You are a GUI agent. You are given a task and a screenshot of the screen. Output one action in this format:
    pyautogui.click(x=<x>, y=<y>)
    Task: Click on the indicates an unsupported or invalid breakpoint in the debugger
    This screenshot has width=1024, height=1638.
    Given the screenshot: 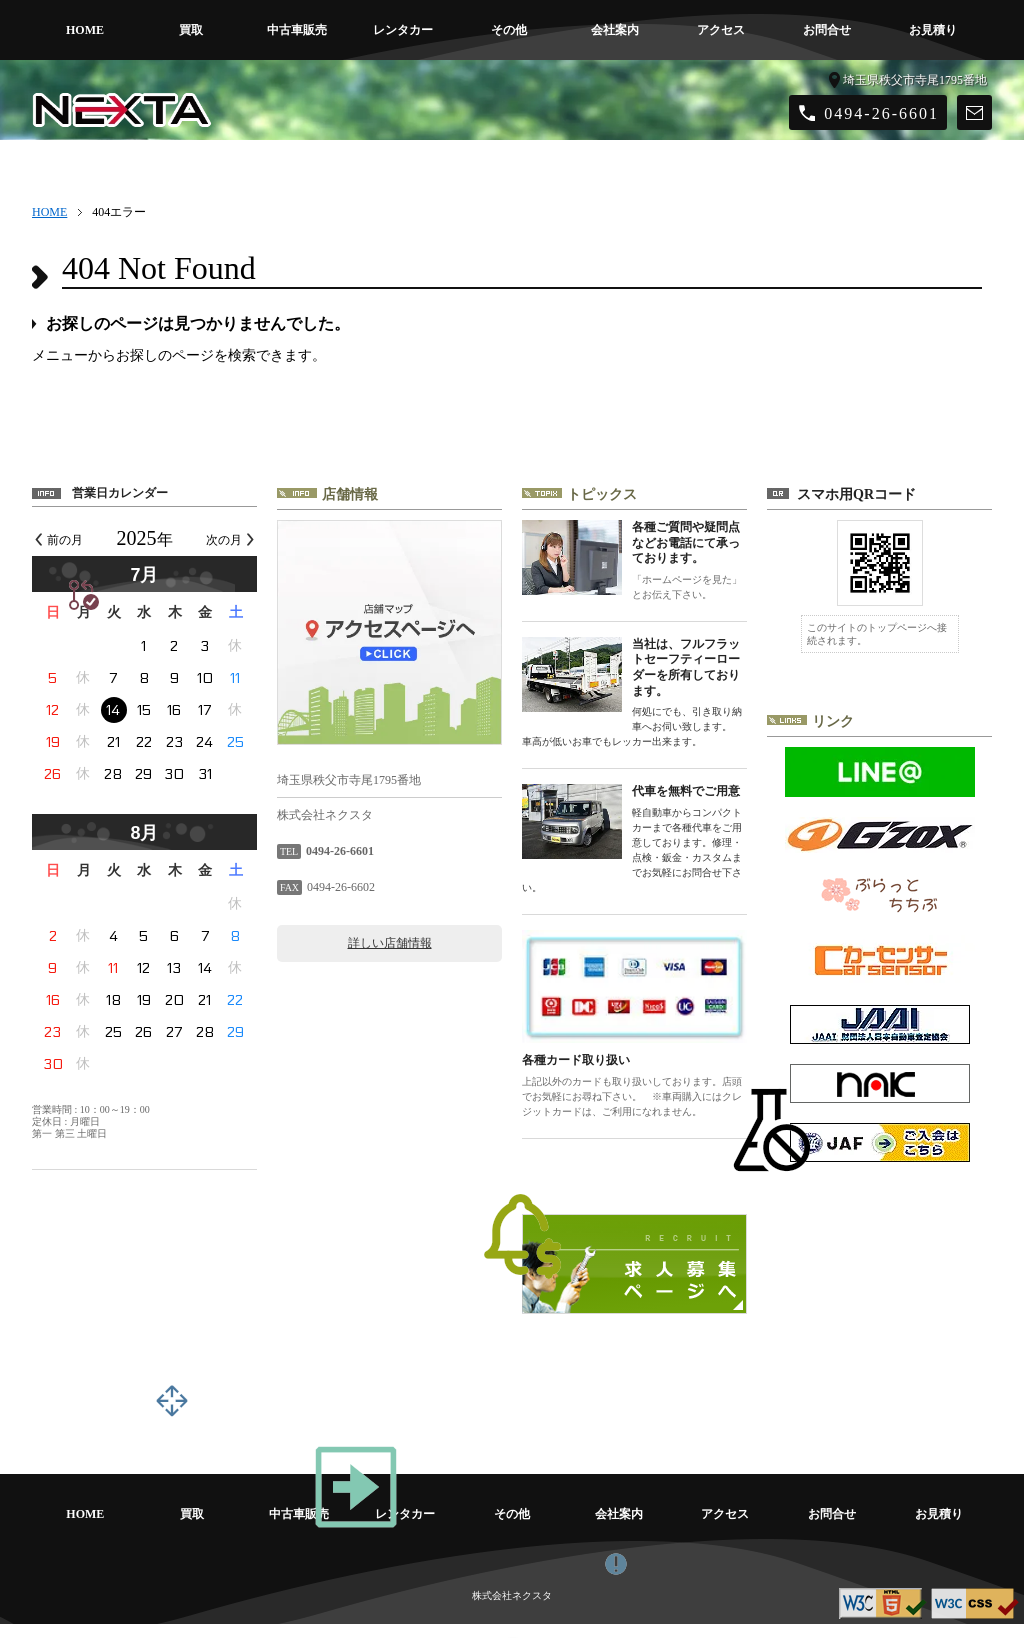 What is the action you would take?
    pyautogui.click(x=616, y=1564)
    